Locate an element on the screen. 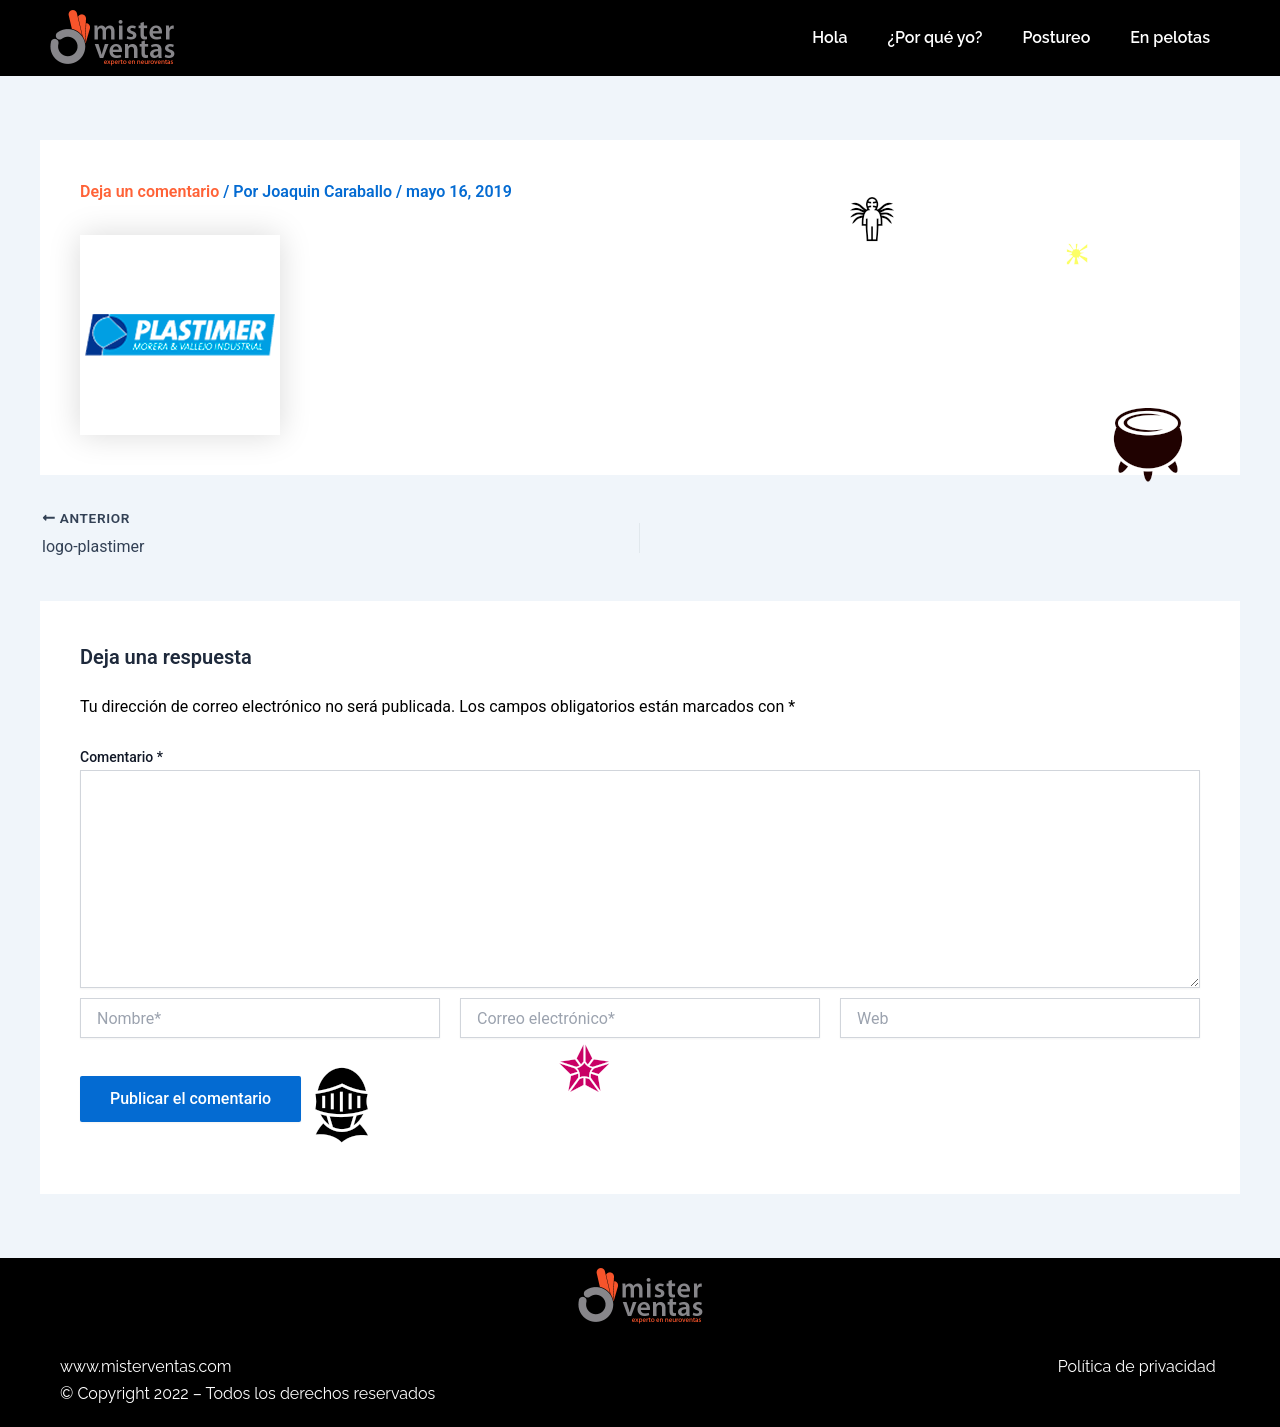  indicates an explosion or blast effect in gameplay is located at coordinates (1077, 254).